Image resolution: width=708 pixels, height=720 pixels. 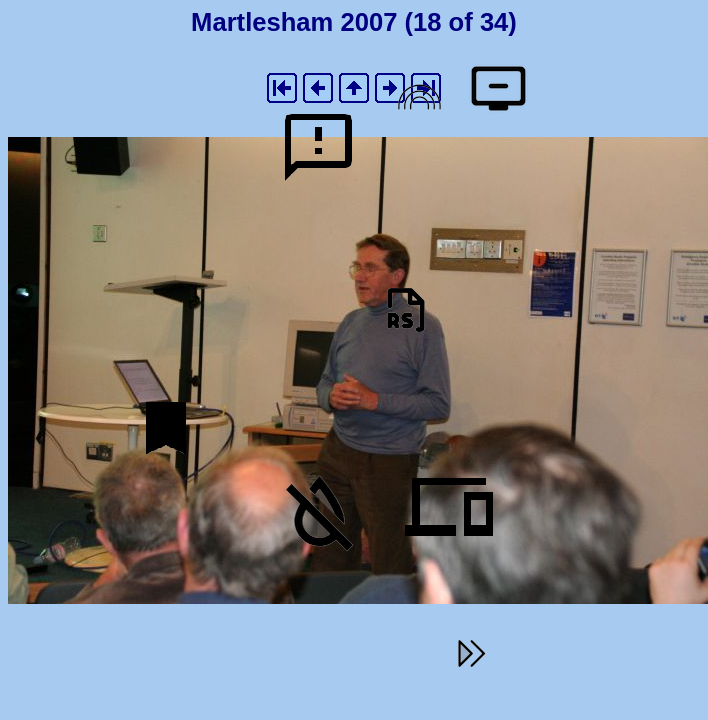 What do you see at coordinates (319, 512) in the screenshot?
I see `reset text or fill color to default` at bounding box center [319, 512].